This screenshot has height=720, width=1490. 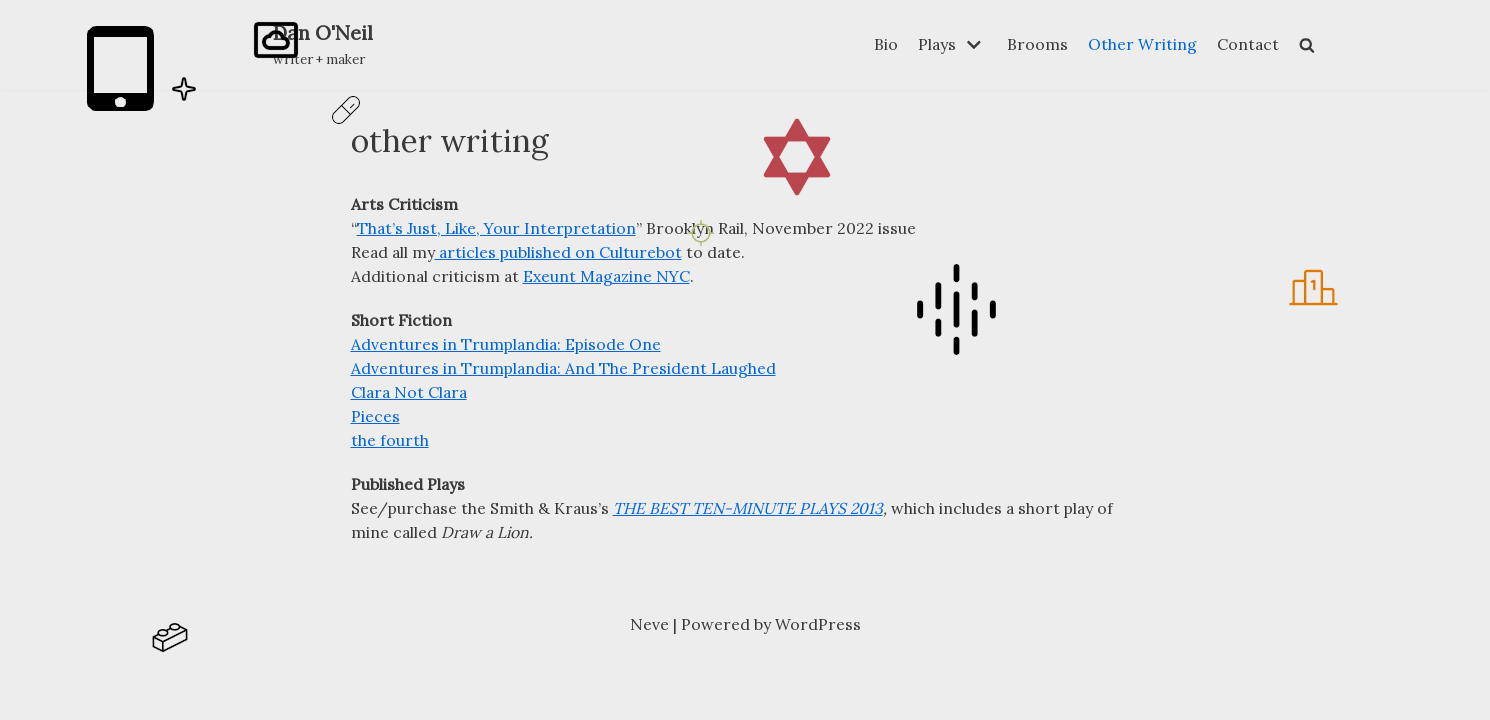 What do you see at coordinates (1313, 287) in the screenshot?
I see `view leaderboard or rankings` at bounding box center [1313, 287].